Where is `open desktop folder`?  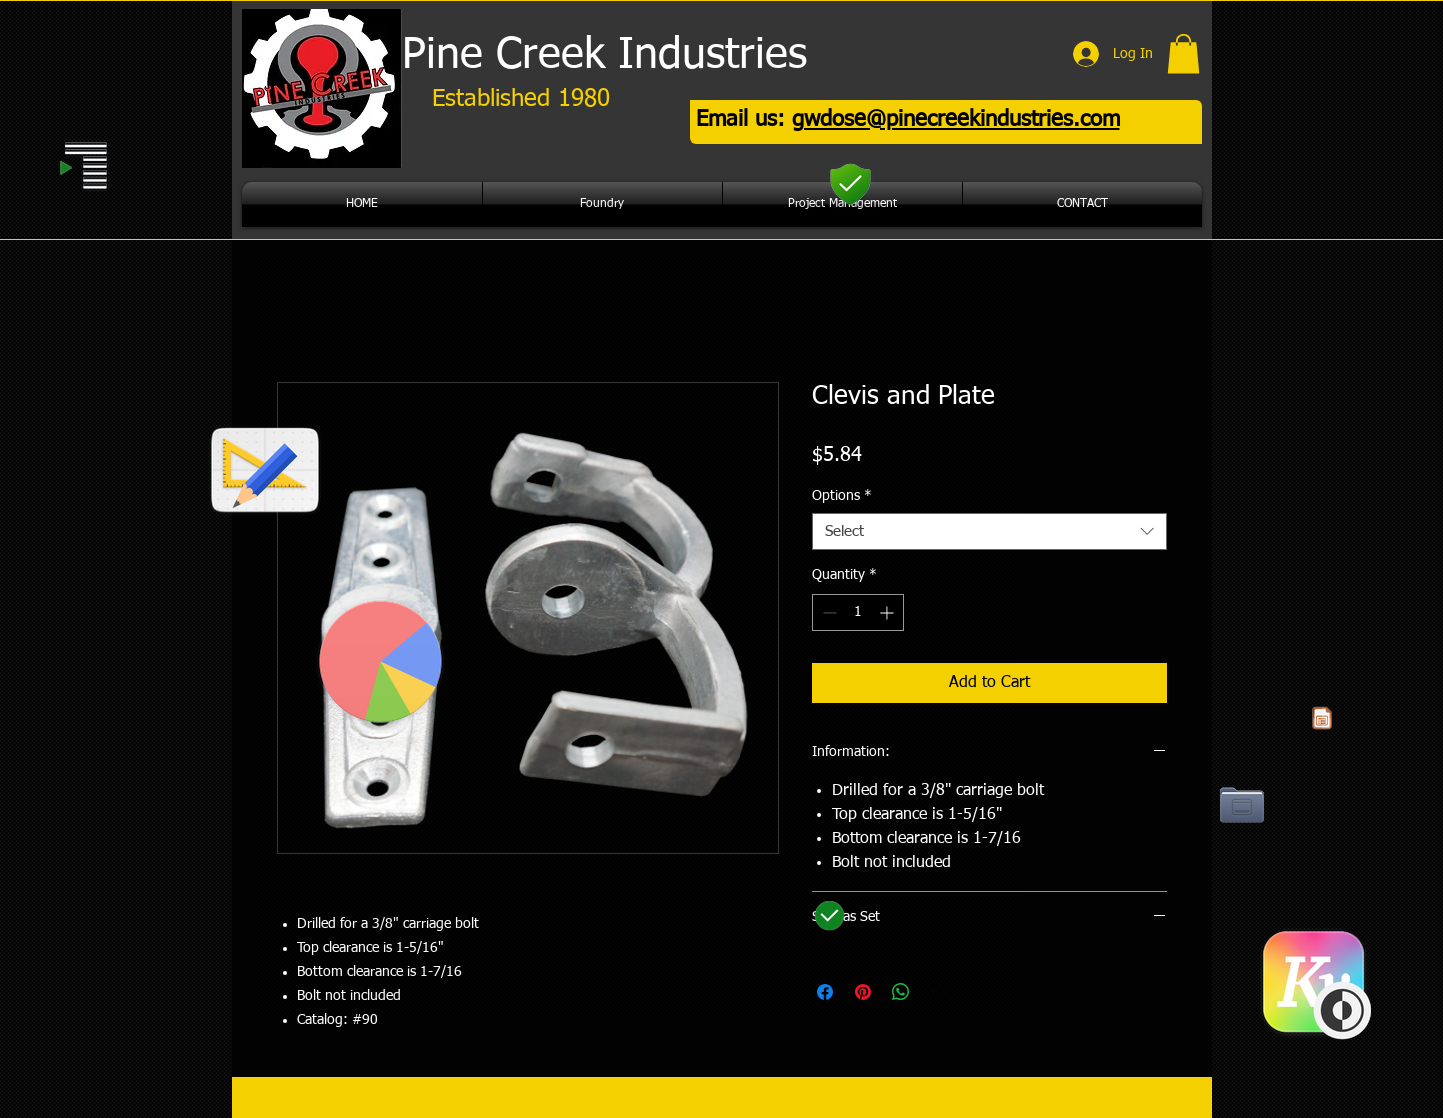
open desktop folder is located at coordinates (1242, 805).